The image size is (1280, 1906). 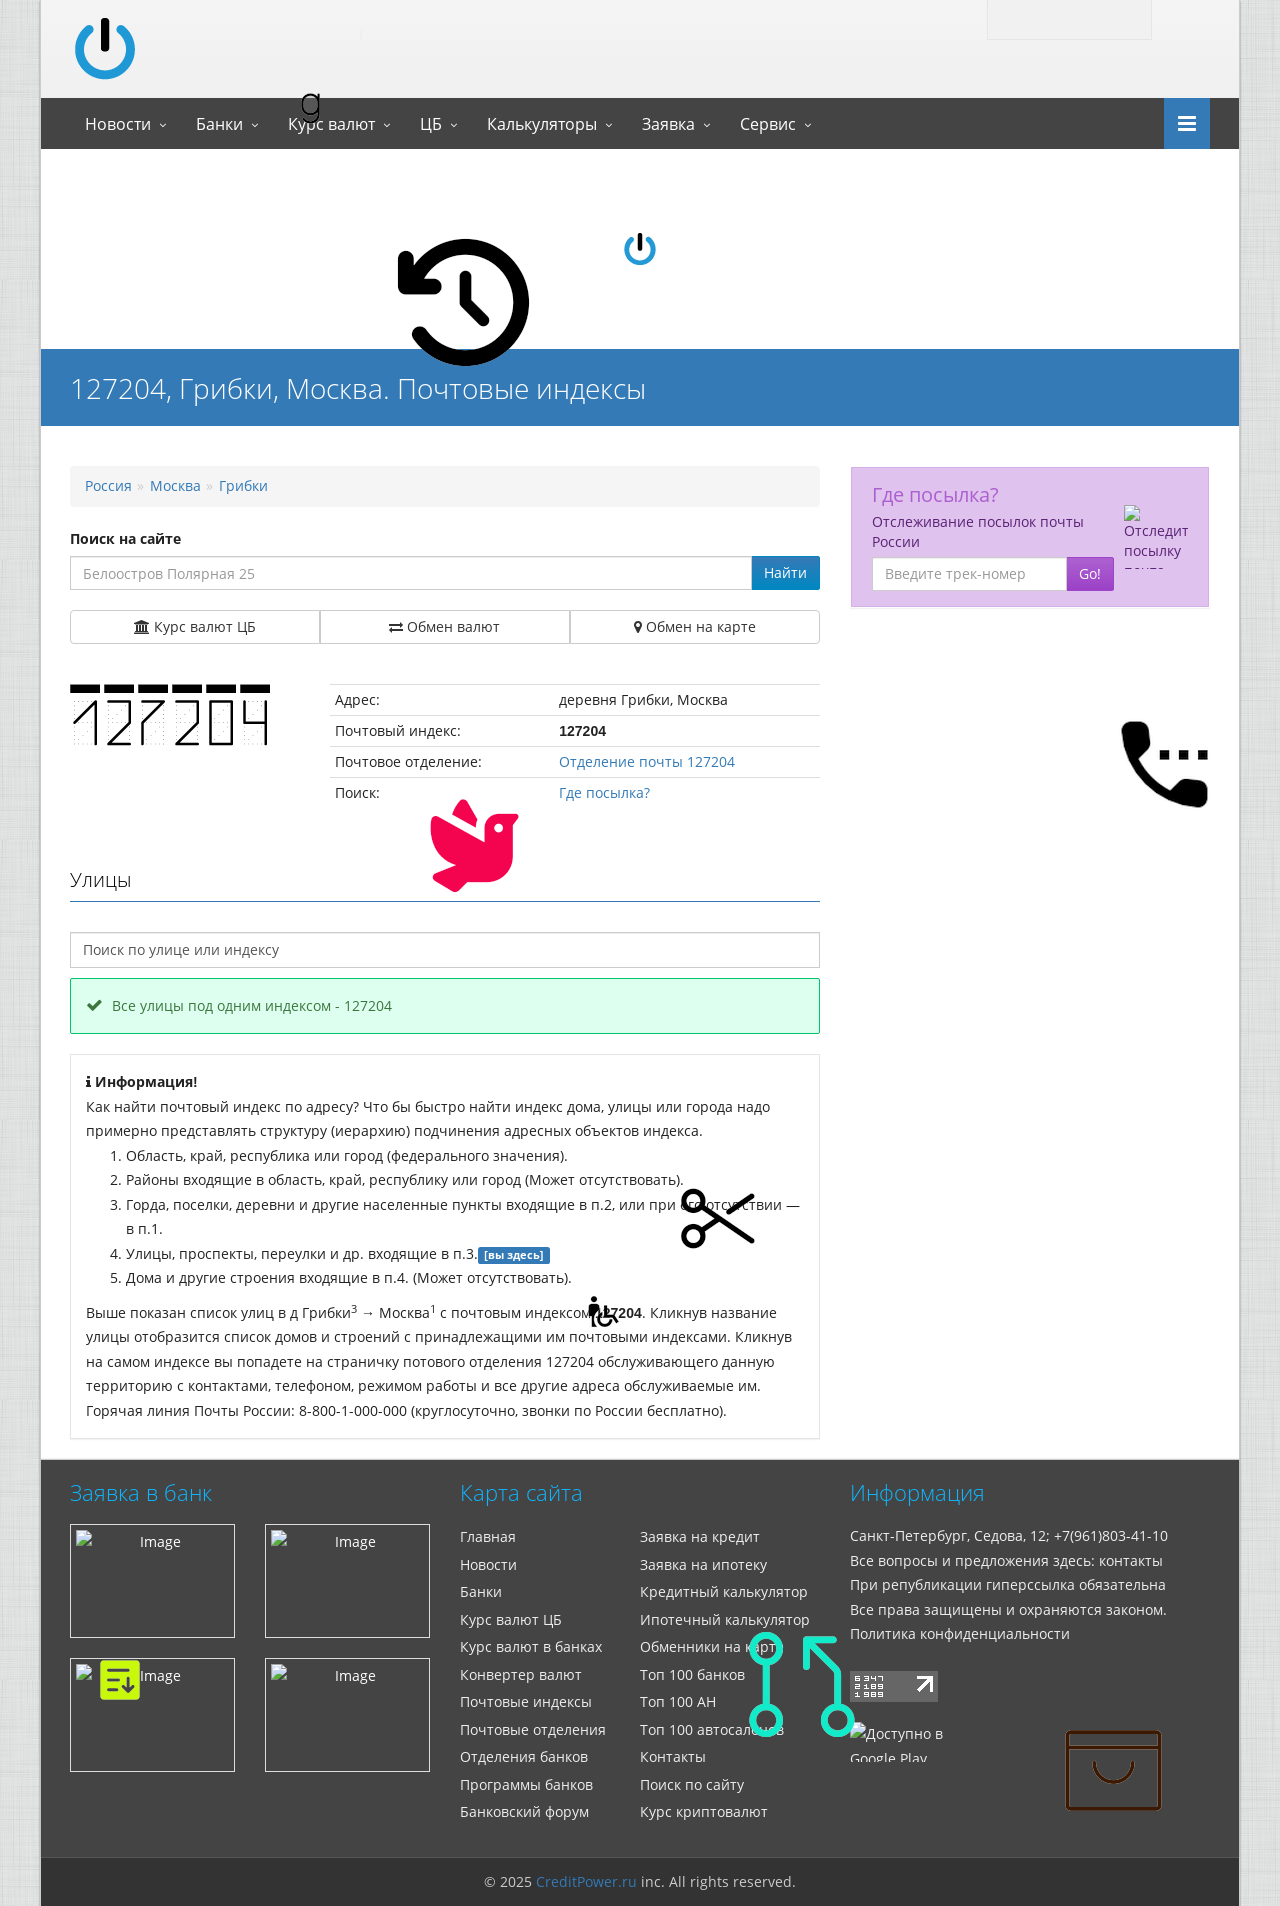 What do you see at coordinates (797, 1684) in the screenshot?
I see `create a new pull request` at bounding box center [797, 1684].